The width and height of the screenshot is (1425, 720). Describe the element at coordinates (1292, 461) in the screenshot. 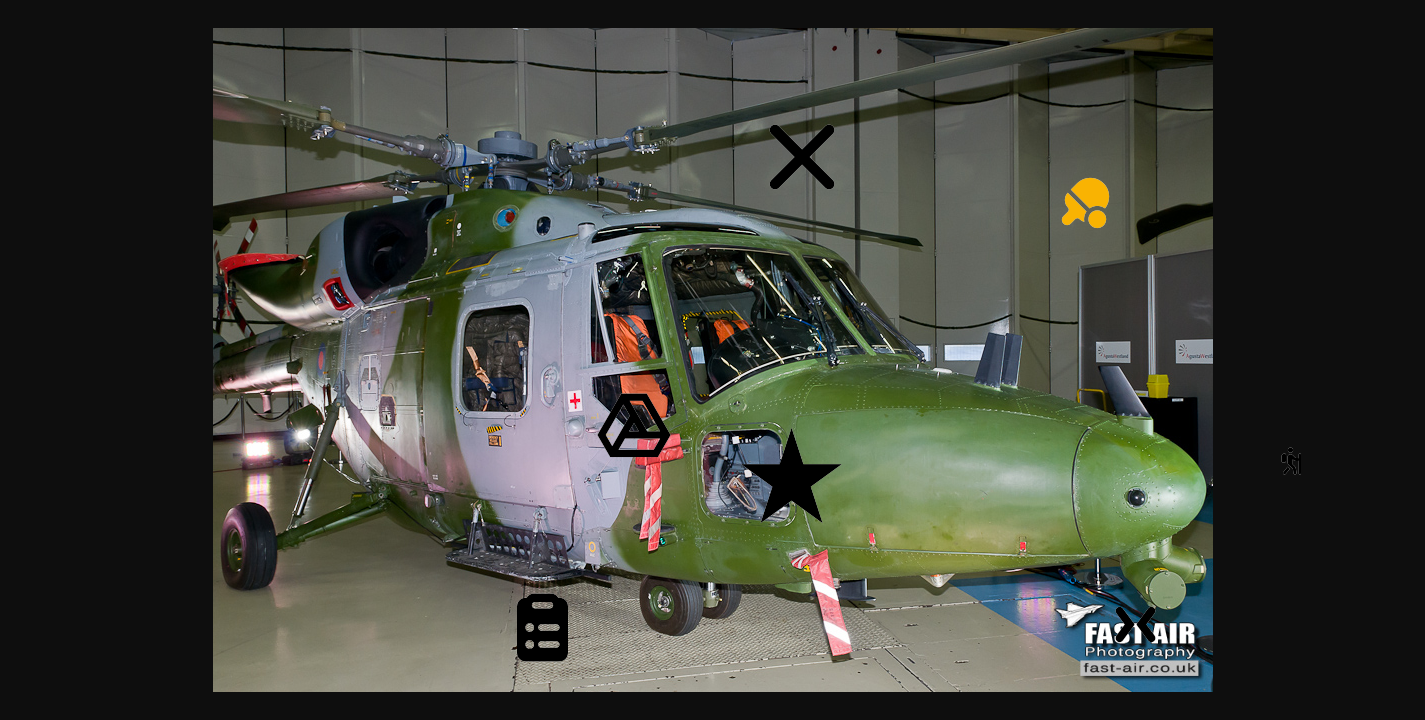

I see `access hiking trails or outdoor activities` at that location.